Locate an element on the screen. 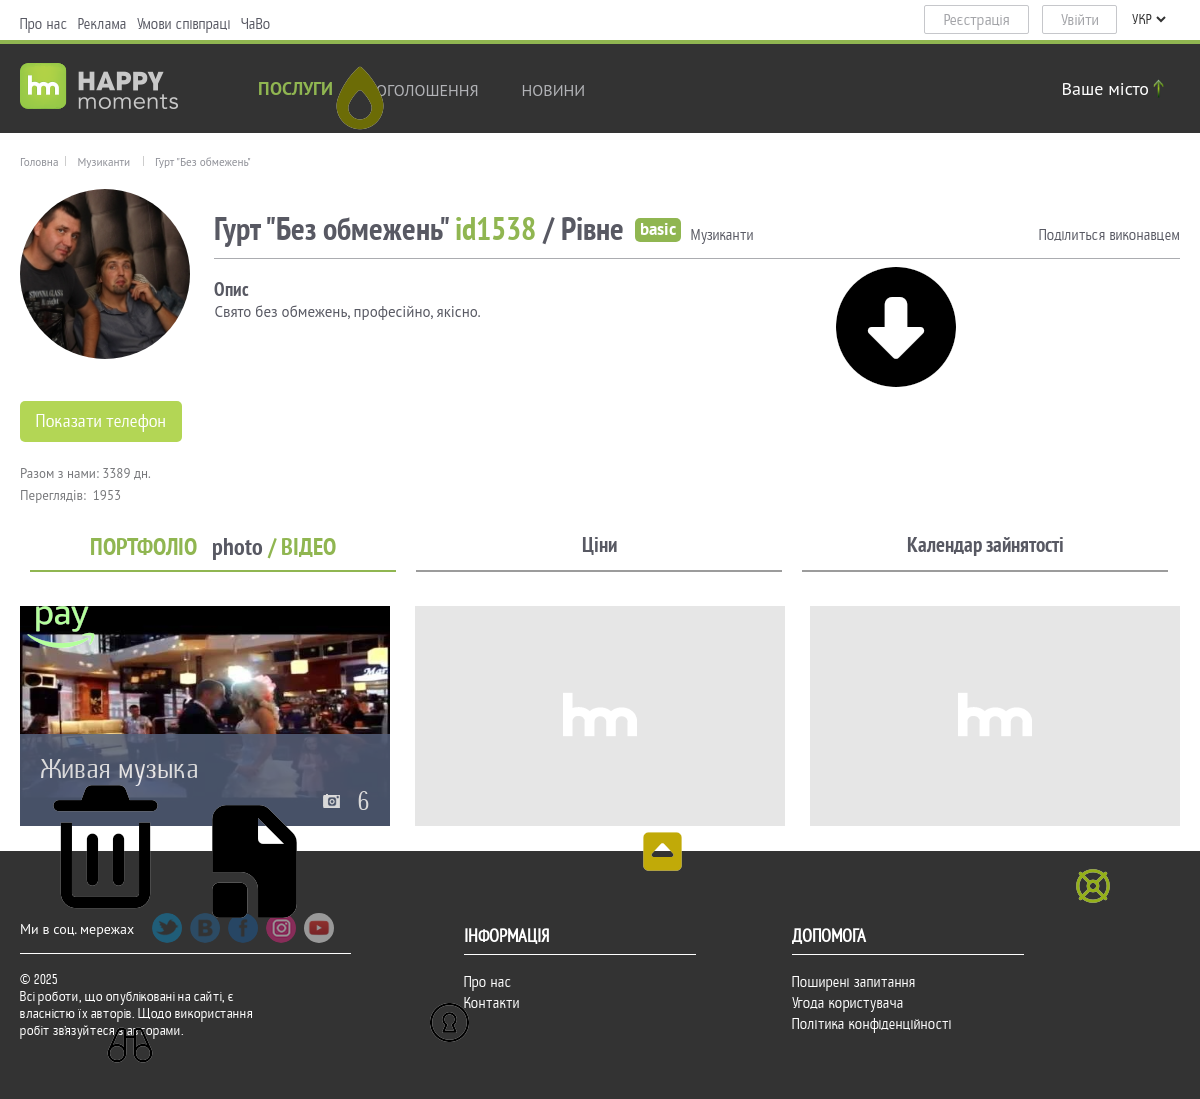 The width and height of the screenshot is (1200, 1099). indicates a partial or incomplete file is located at coordinates (254, 861).